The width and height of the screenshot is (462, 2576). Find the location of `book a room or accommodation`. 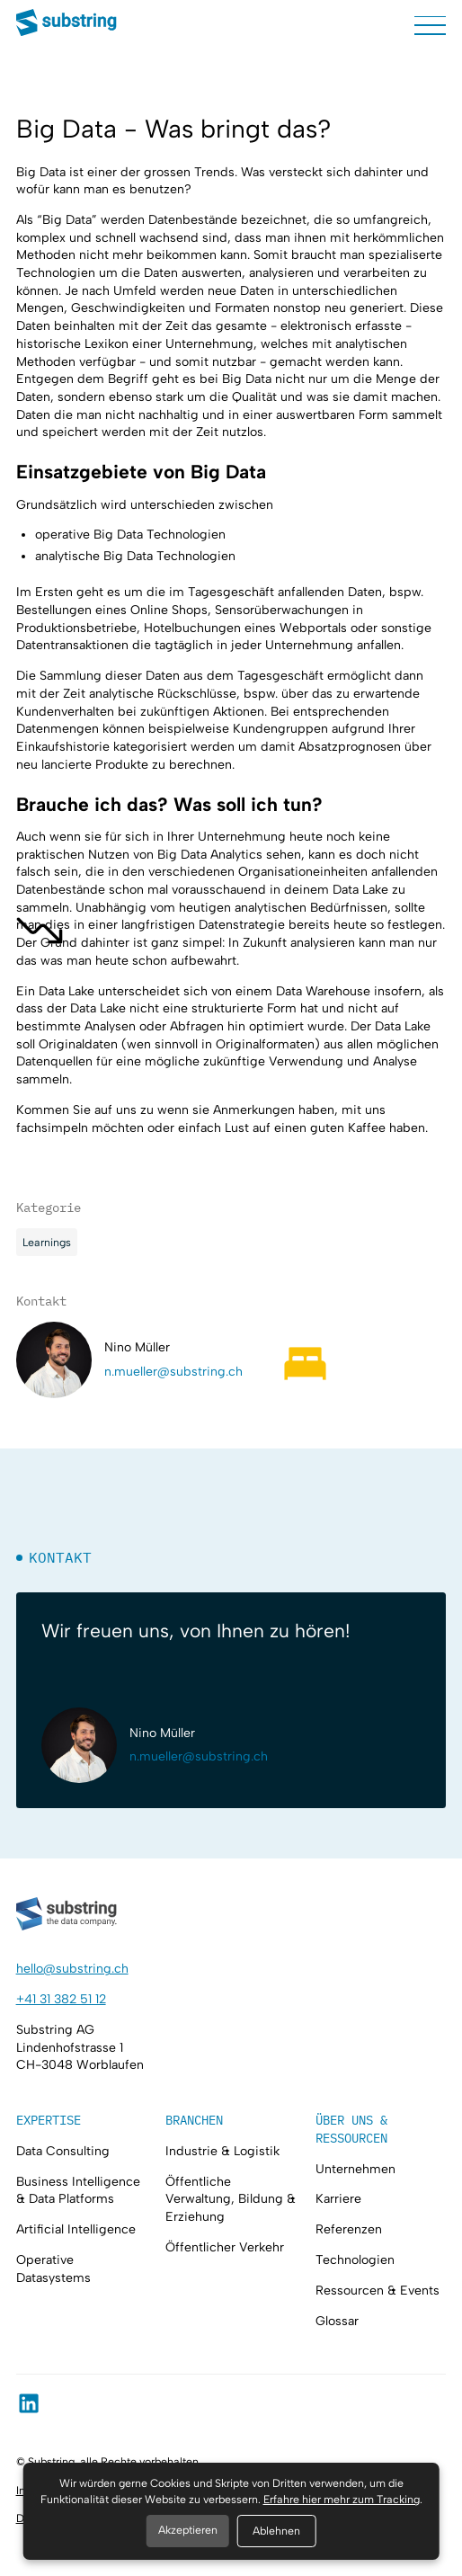

book a room or accommodation is located at coordinates (305, 1363).